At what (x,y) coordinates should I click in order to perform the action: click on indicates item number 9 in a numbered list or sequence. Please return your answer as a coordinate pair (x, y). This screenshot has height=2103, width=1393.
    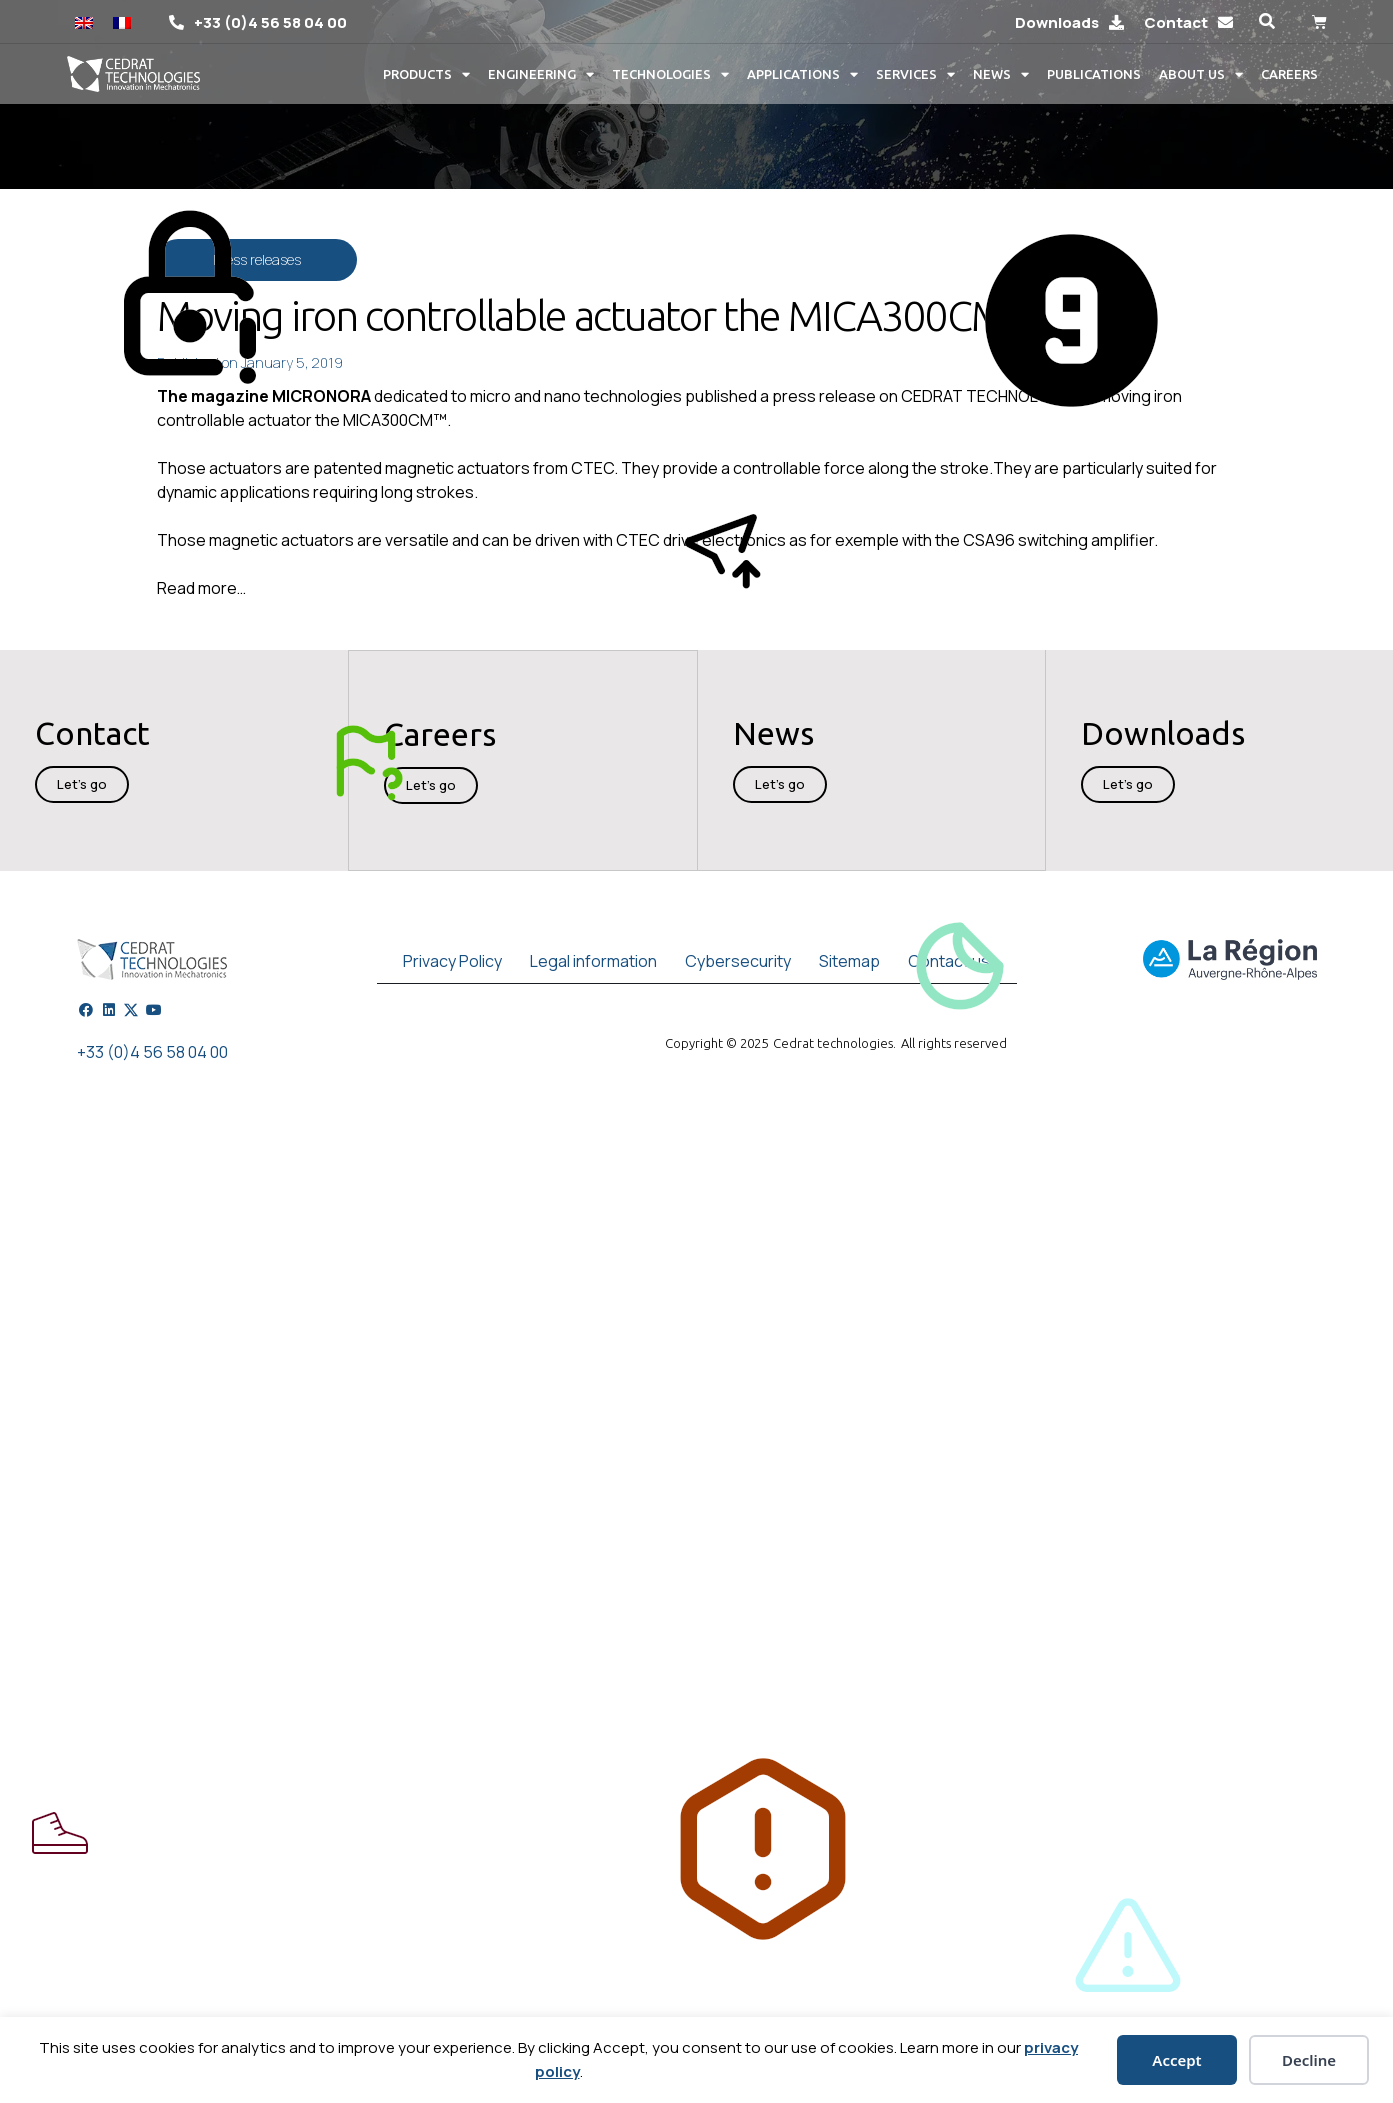
    Looking at the image, I should click on (1071, 320).